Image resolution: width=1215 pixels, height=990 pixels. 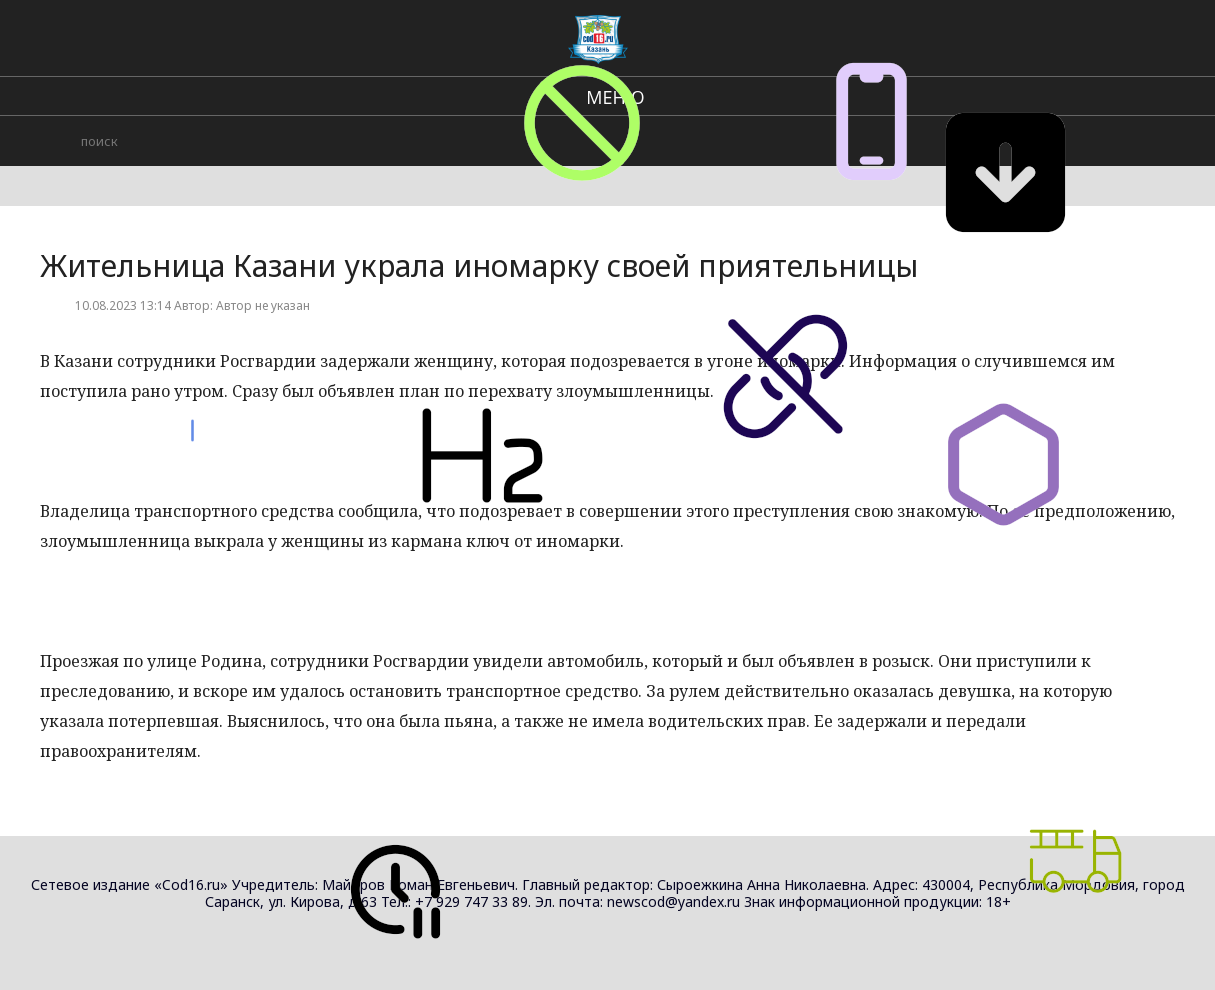 I want to click on indicates blocked or prohibited content, so click(x=582, y=123).